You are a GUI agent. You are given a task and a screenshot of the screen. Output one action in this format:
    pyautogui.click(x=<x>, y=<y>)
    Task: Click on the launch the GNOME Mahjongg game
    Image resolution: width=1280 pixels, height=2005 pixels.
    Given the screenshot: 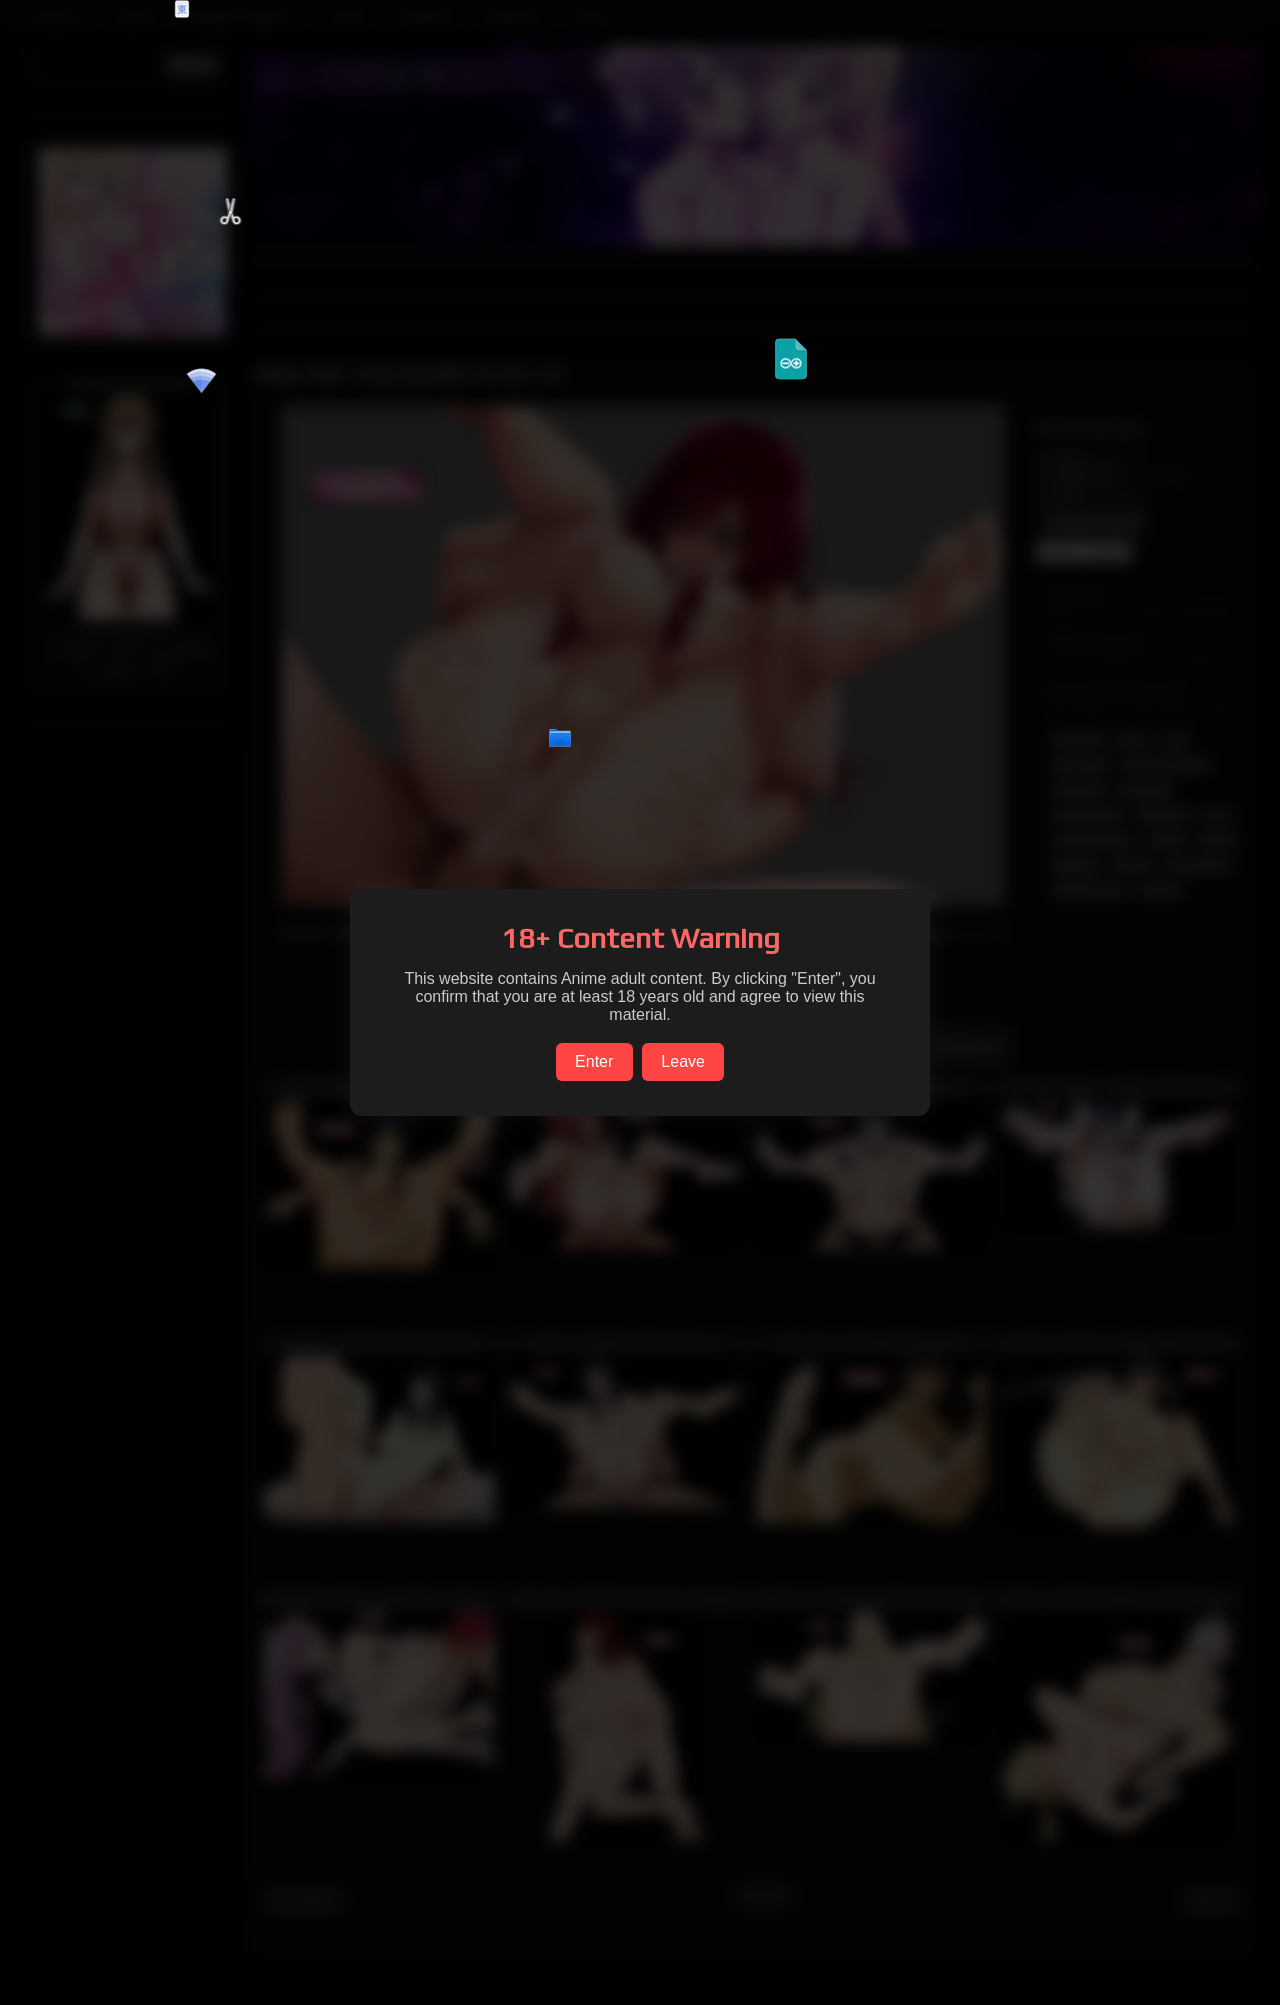 What is the action you would take?
    pyautogui.click(x=182, y=9)
    